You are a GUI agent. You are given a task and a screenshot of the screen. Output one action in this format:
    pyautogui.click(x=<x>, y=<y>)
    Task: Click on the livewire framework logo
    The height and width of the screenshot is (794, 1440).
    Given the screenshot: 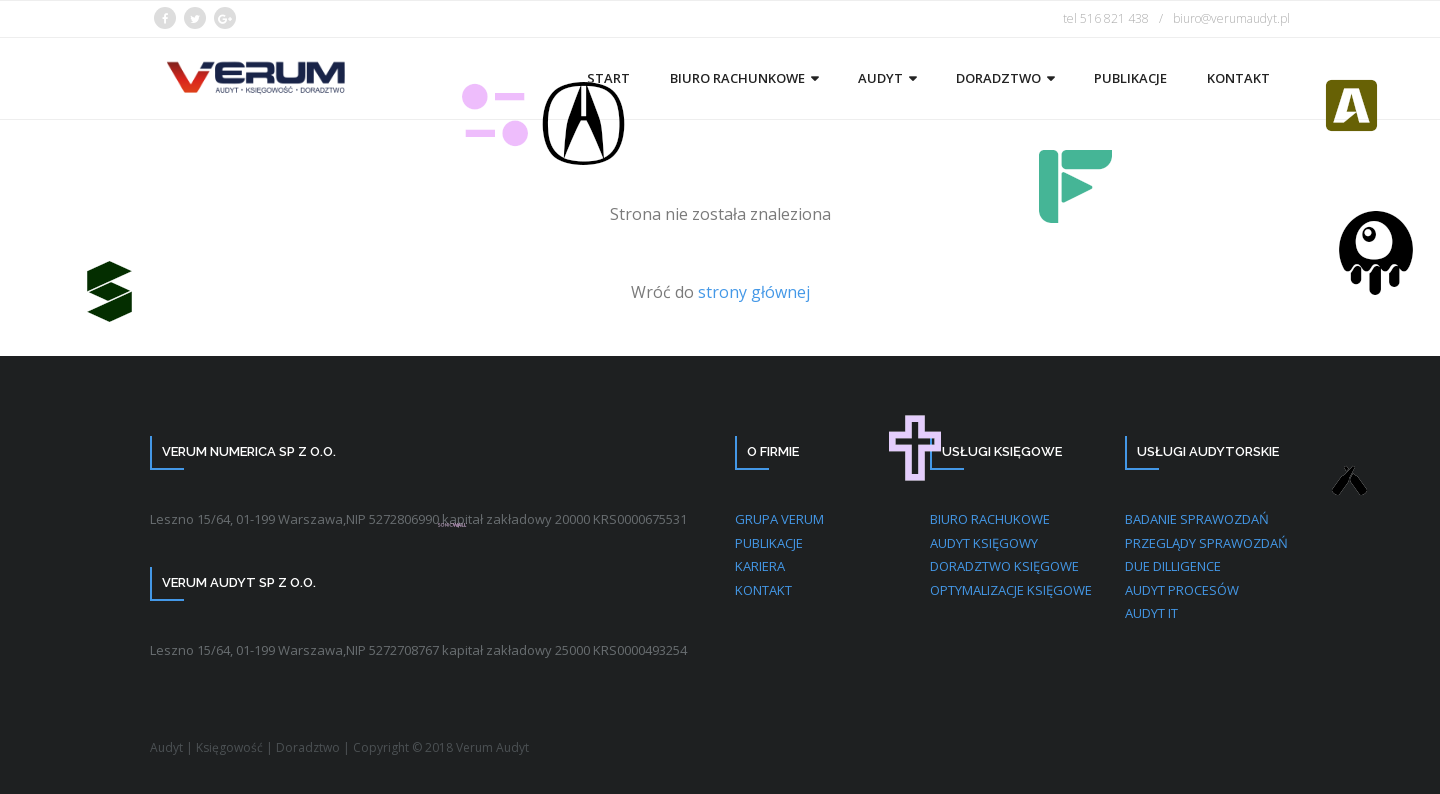 What is the action you would take?
    pyautogui.click(x=1376, y=253)
    